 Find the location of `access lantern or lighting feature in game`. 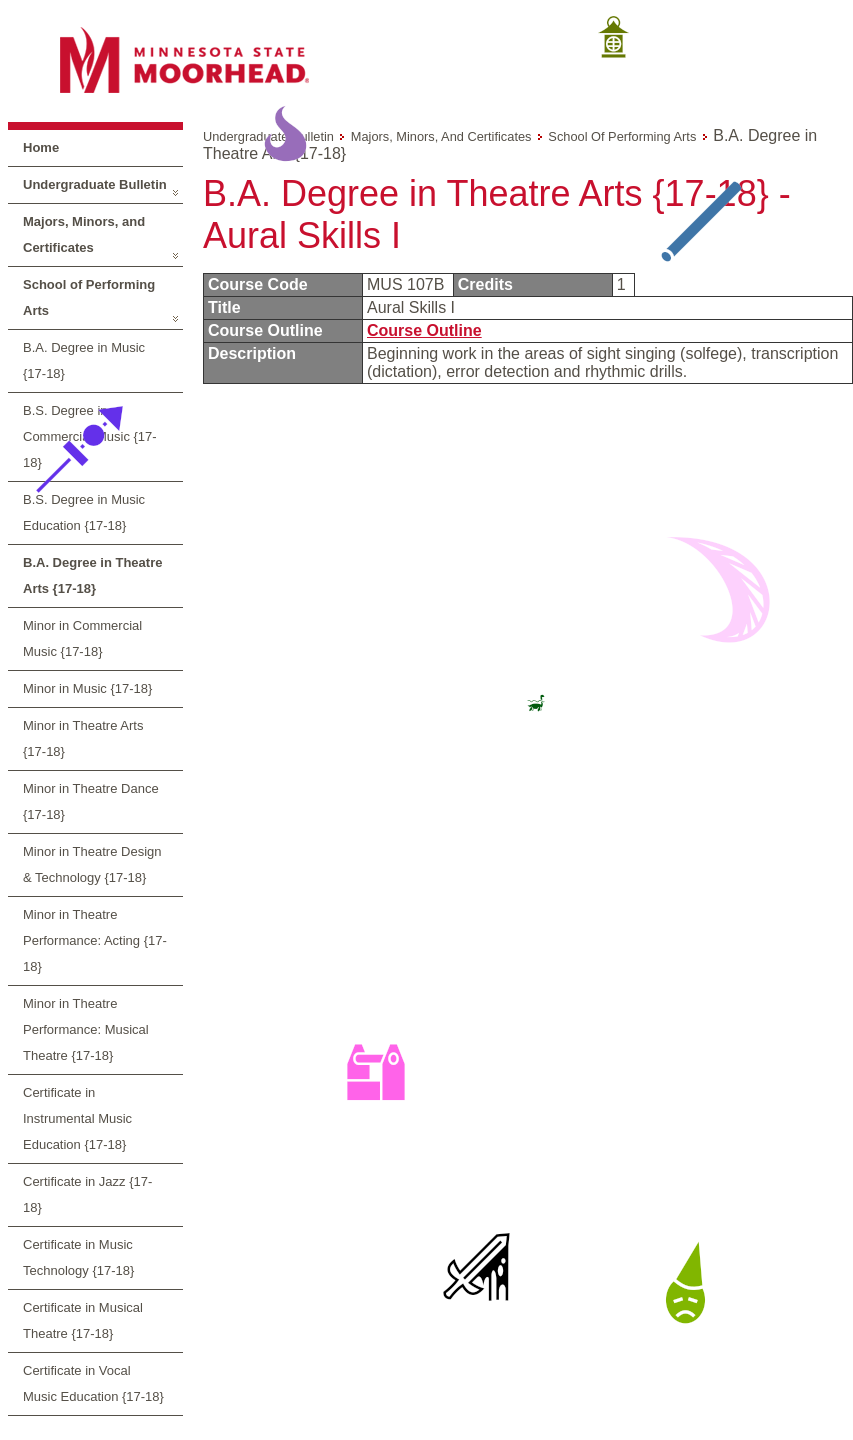

access lantern or lighting feature in game is located at coordinates (613, 36).